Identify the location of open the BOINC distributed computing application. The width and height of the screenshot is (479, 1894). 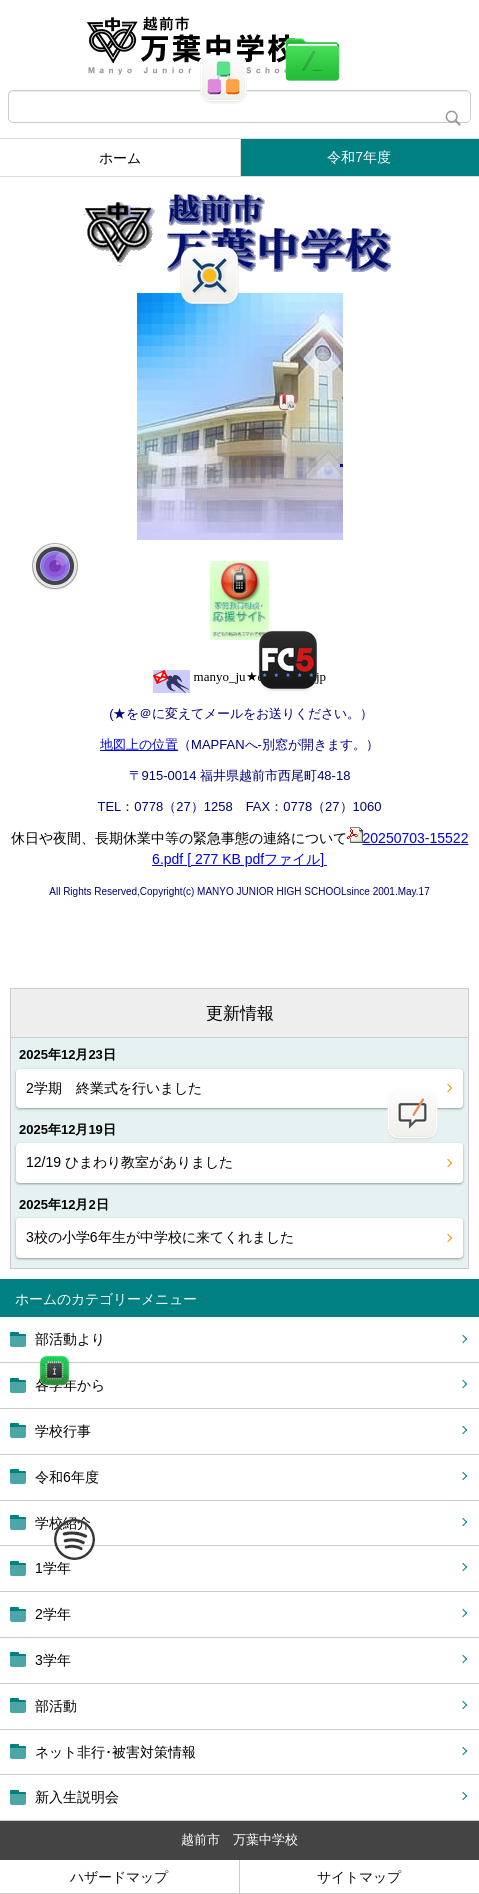
(209, 275).